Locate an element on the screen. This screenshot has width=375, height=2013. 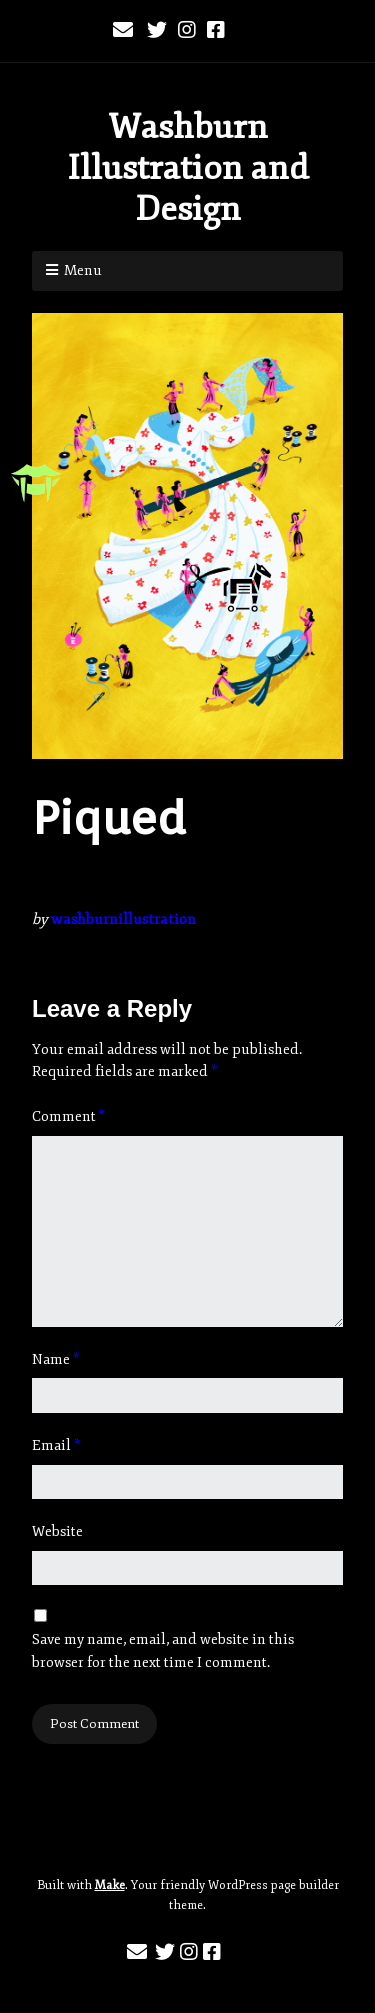
vampire or monster character selection is located at coordinates (36, 481).